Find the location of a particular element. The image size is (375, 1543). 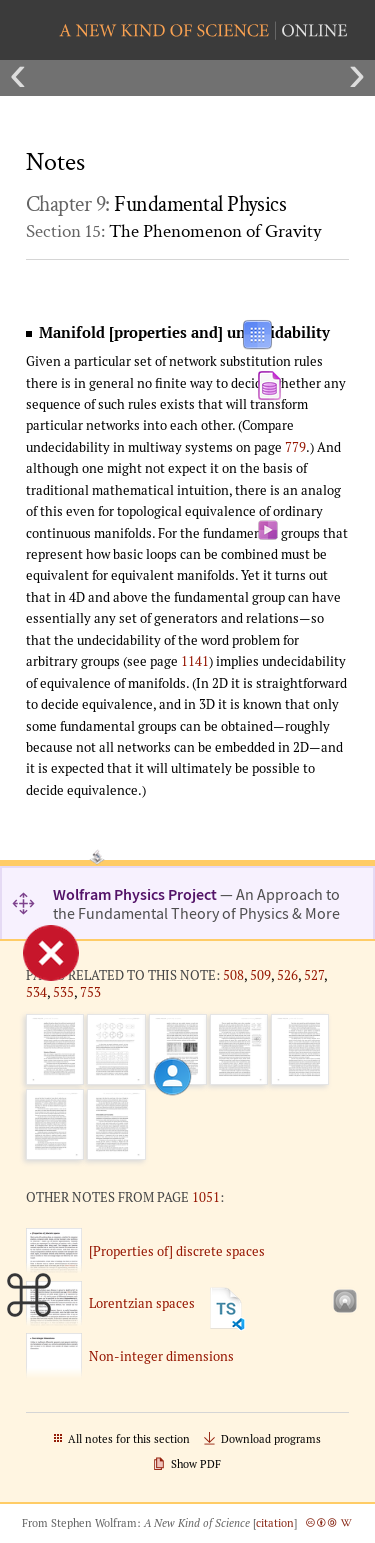

create a new script droplet in script editor is located at coordinates (97, 857).